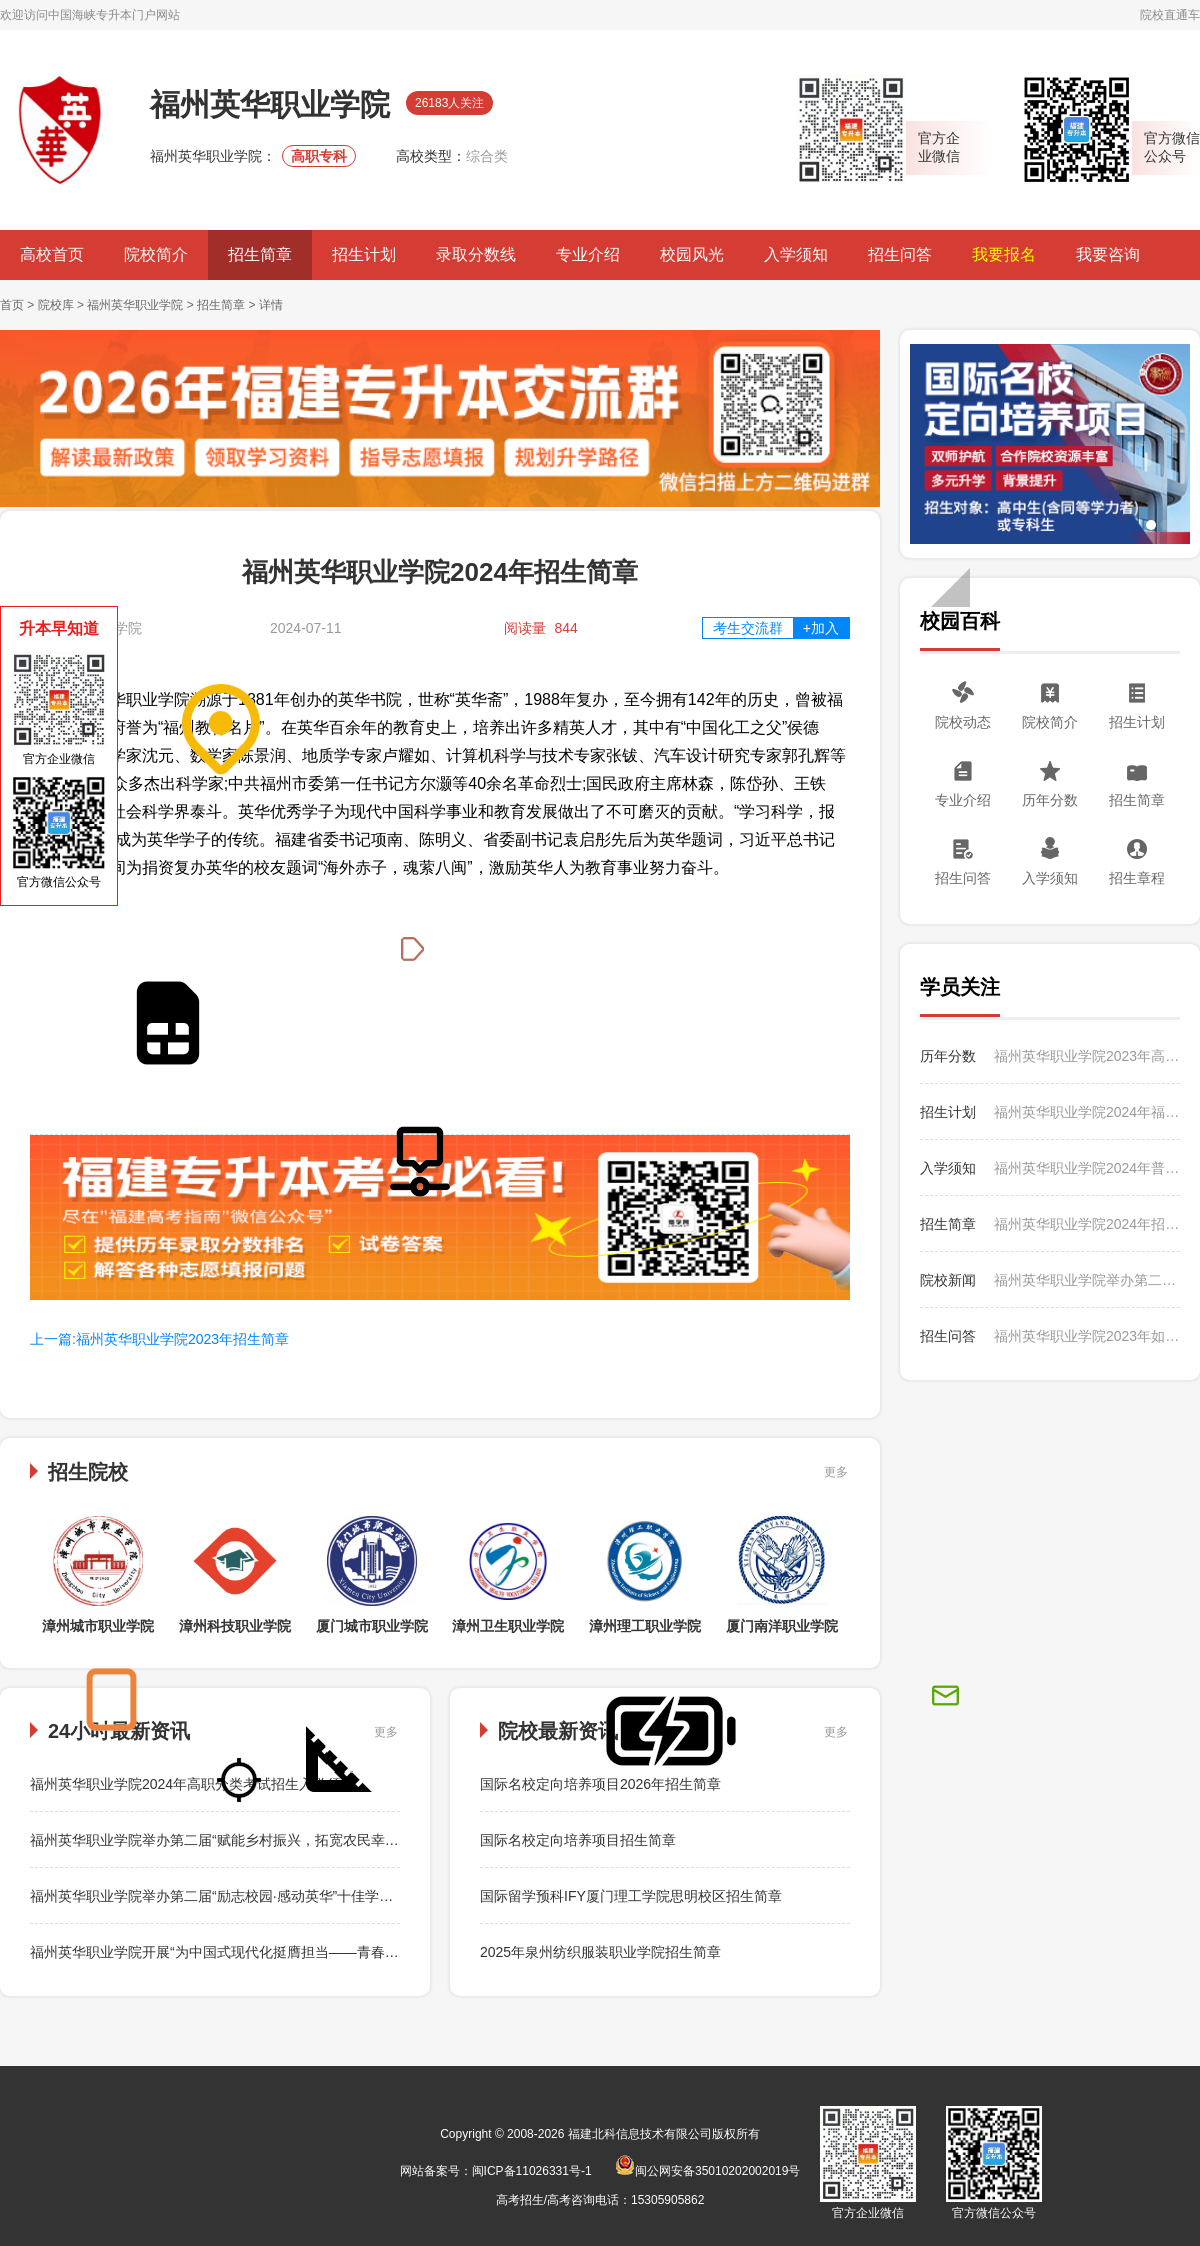 This screenshot has width=1200, height=2246. I want to click on view or set your current location, so click(221, 729).